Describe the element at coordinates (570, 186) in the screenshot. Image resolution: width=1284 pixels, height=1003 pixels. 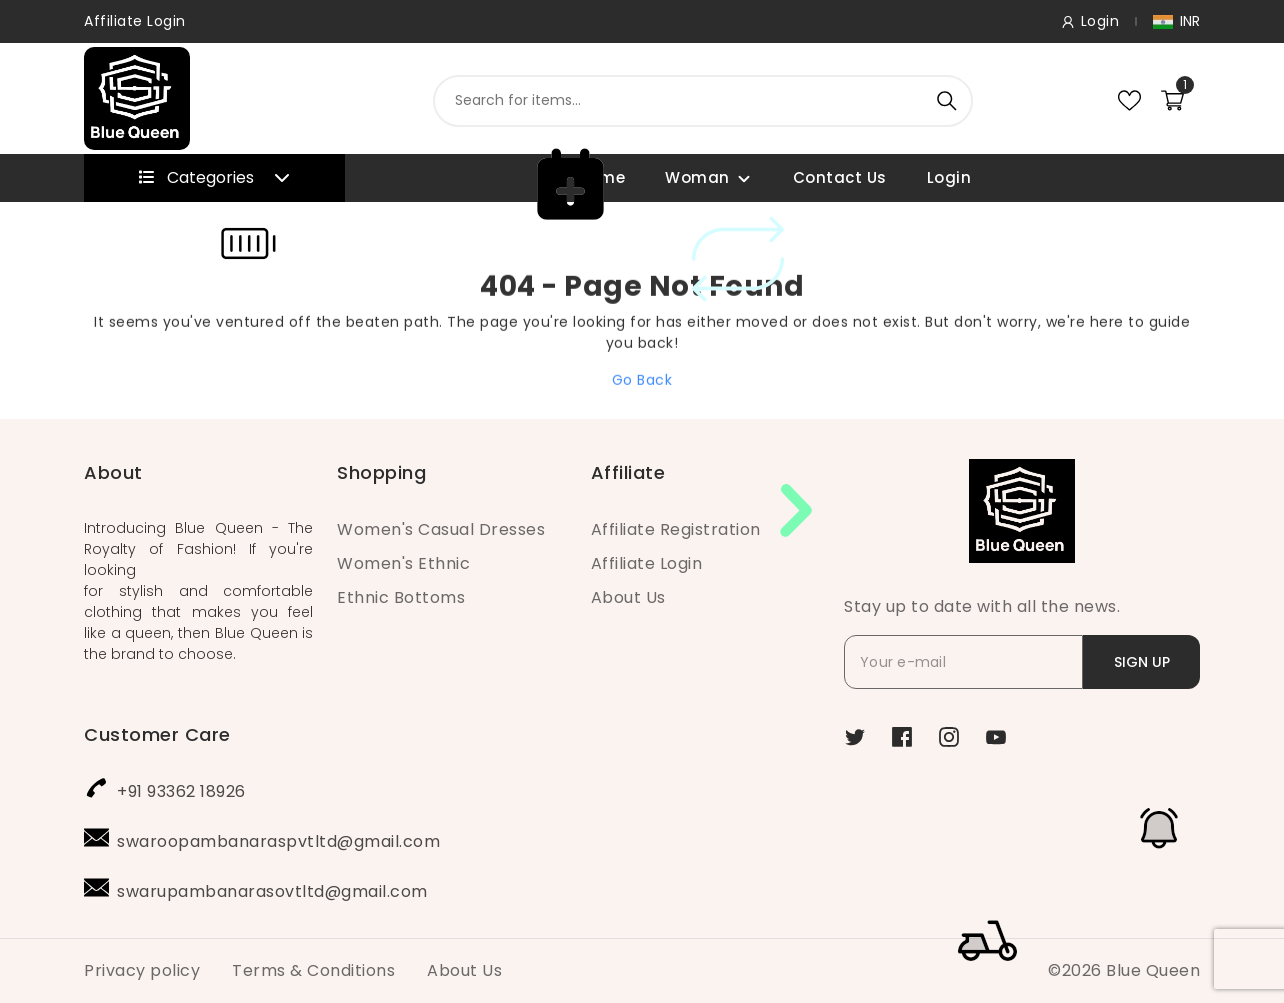
I see `add a new event to your calendar` at that location.